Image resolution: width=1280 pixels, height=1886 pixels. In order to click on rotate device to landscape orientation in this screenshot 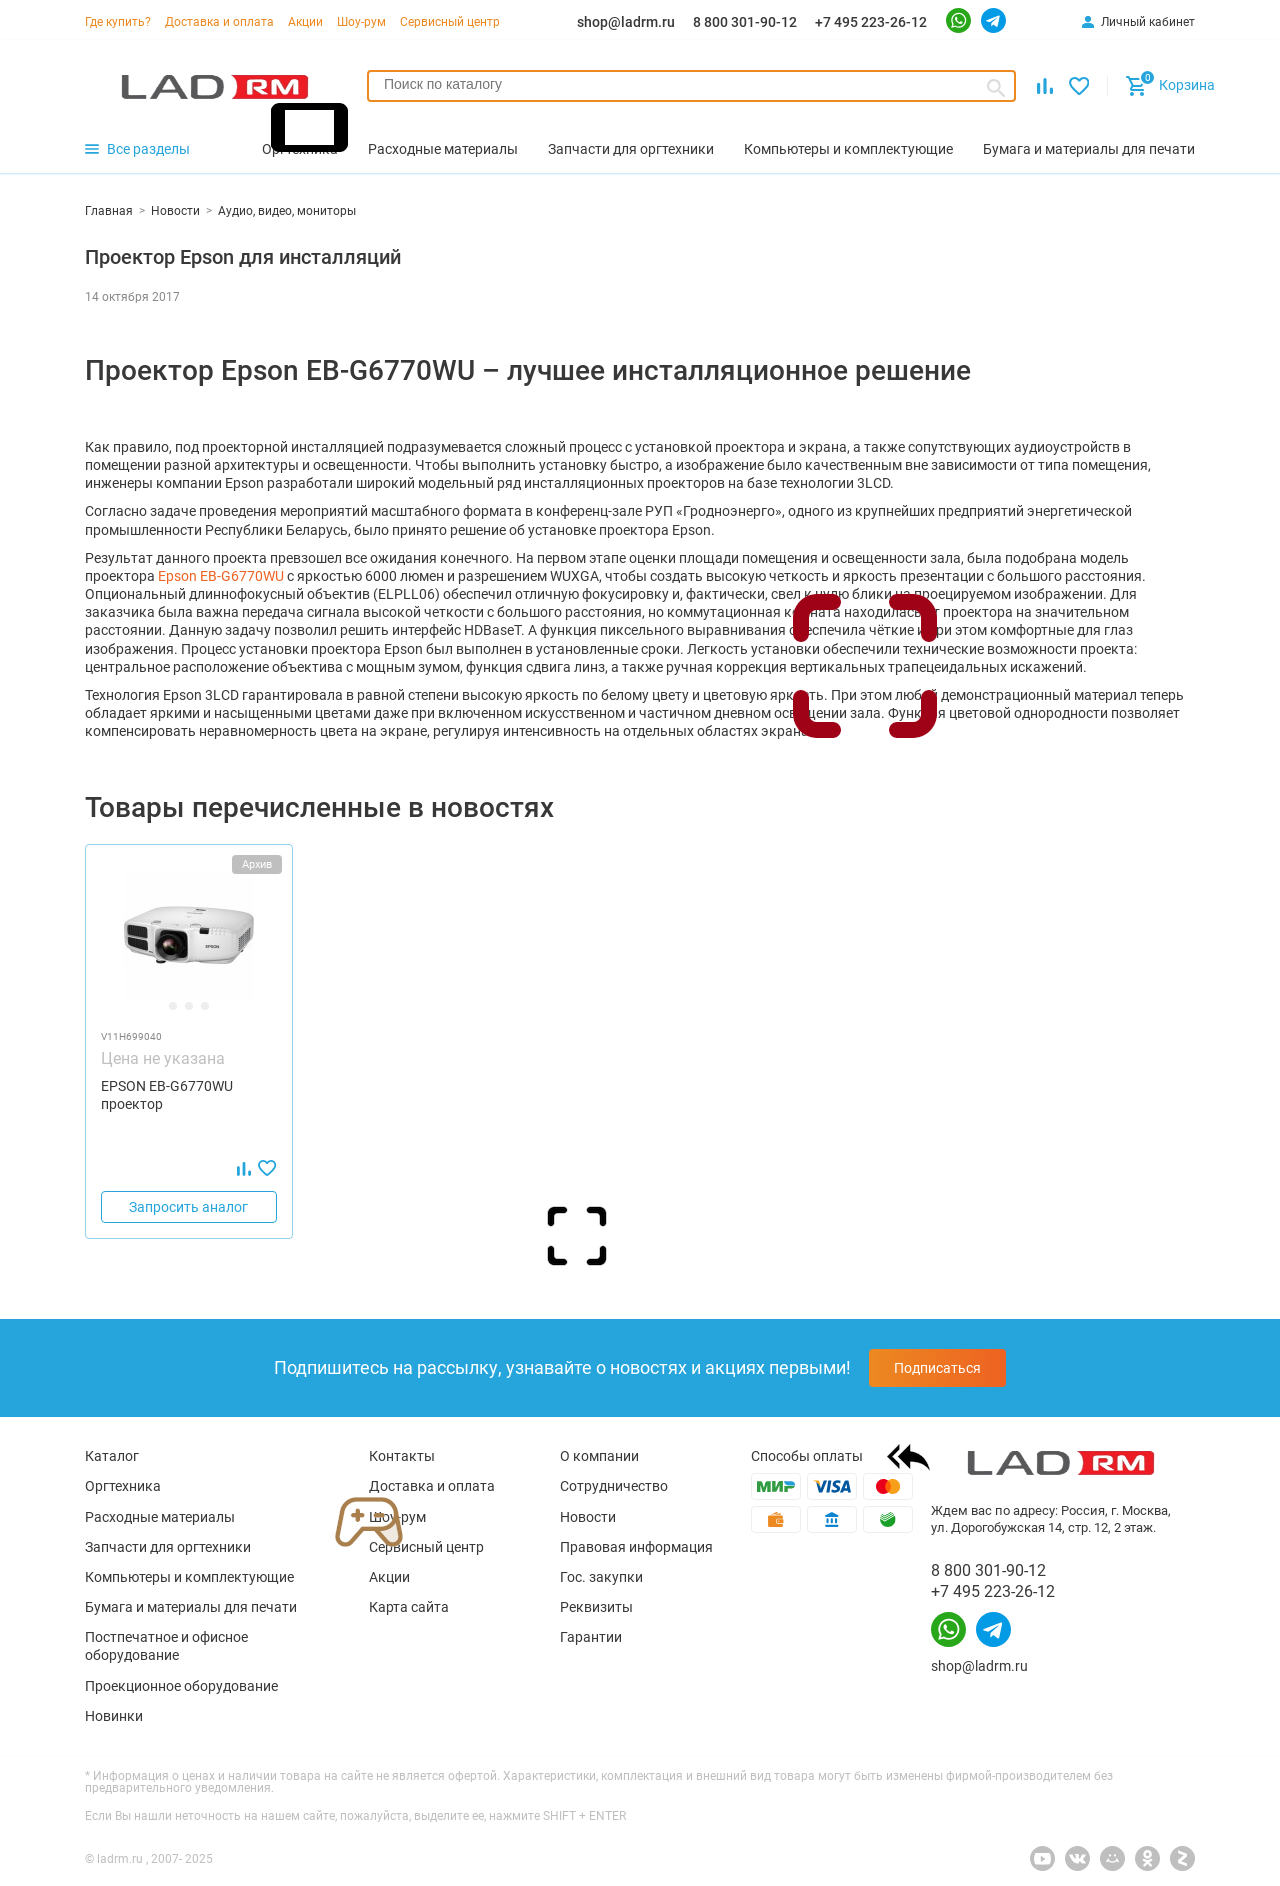, I will do `click(309, 127)`.